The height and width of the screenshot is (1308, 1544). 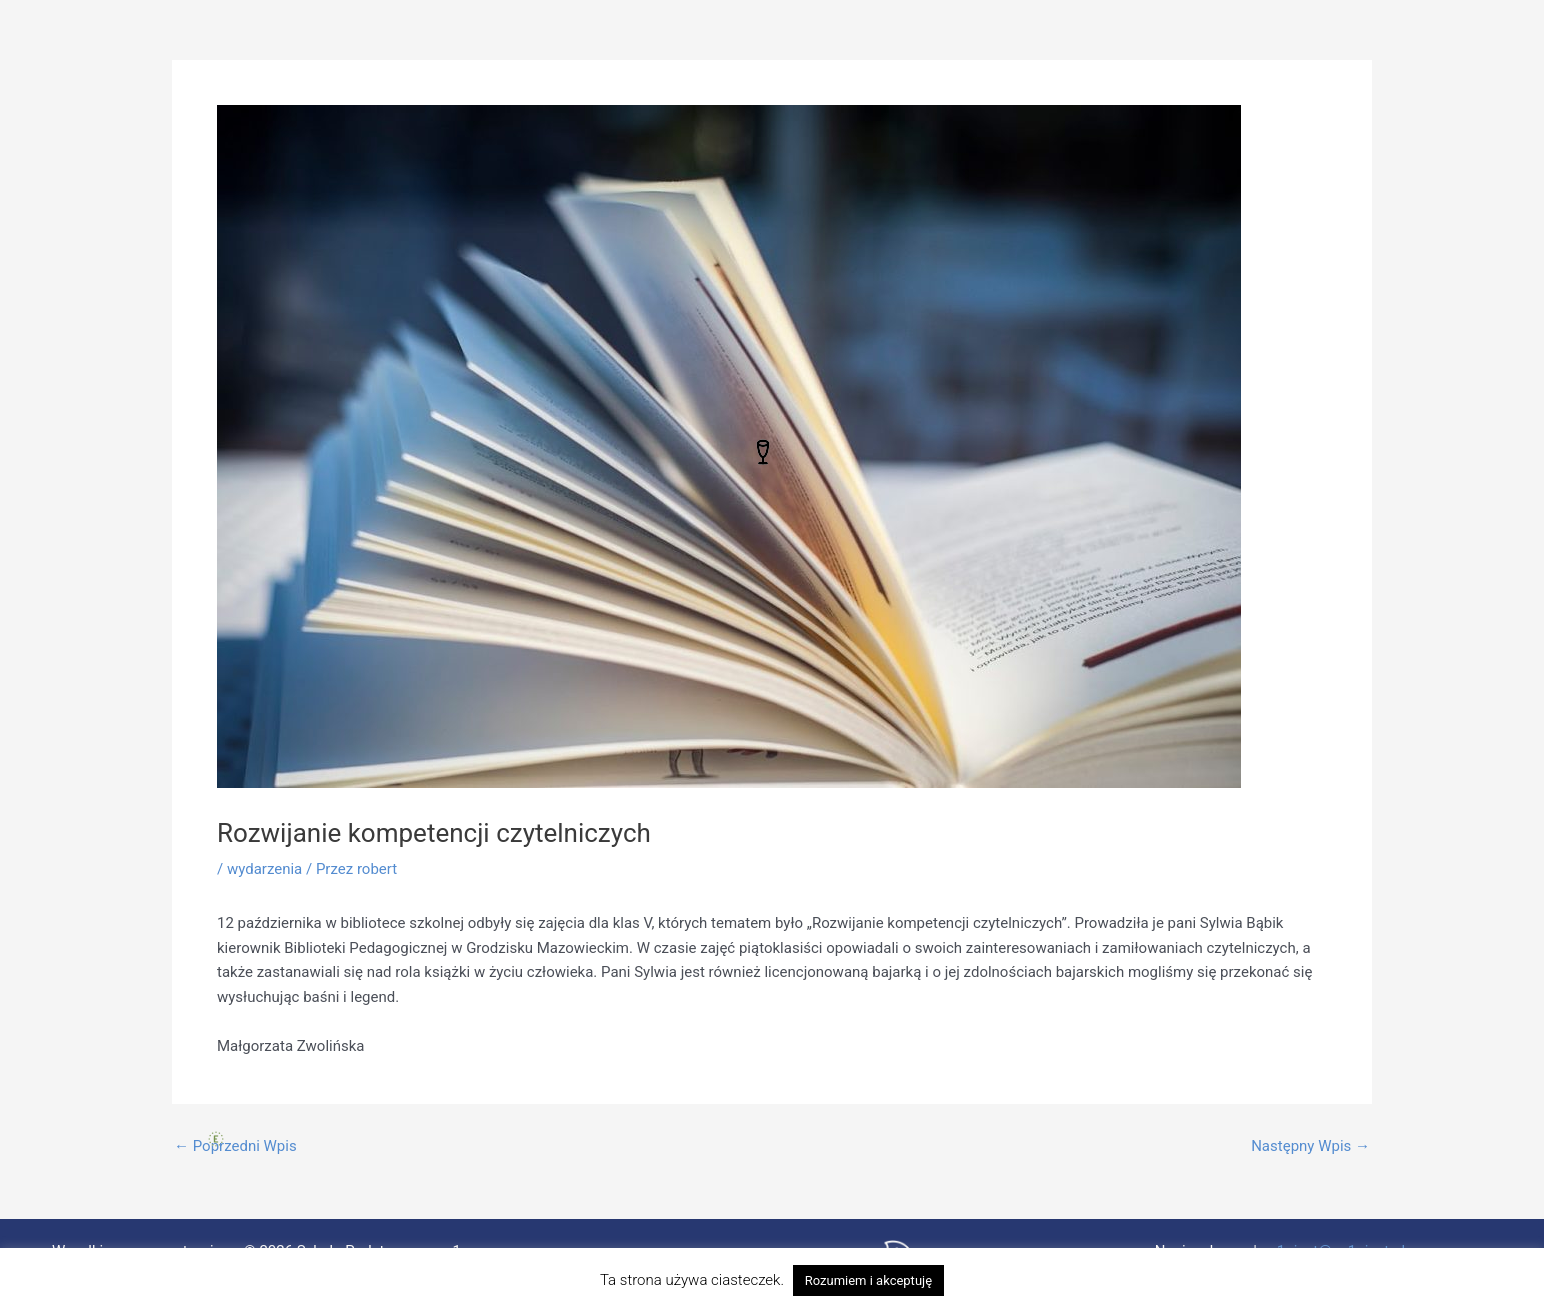 I want to click on indicates an "essential" or "enterprise" tier feature, so click(x=216, y=1139).